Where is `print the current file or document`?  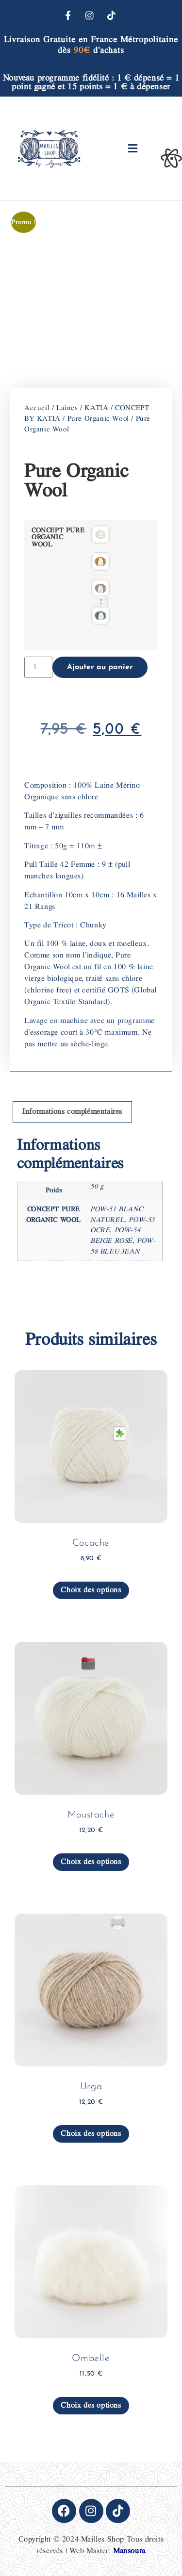 print the current file or document is located at coordinates (117, 1922).